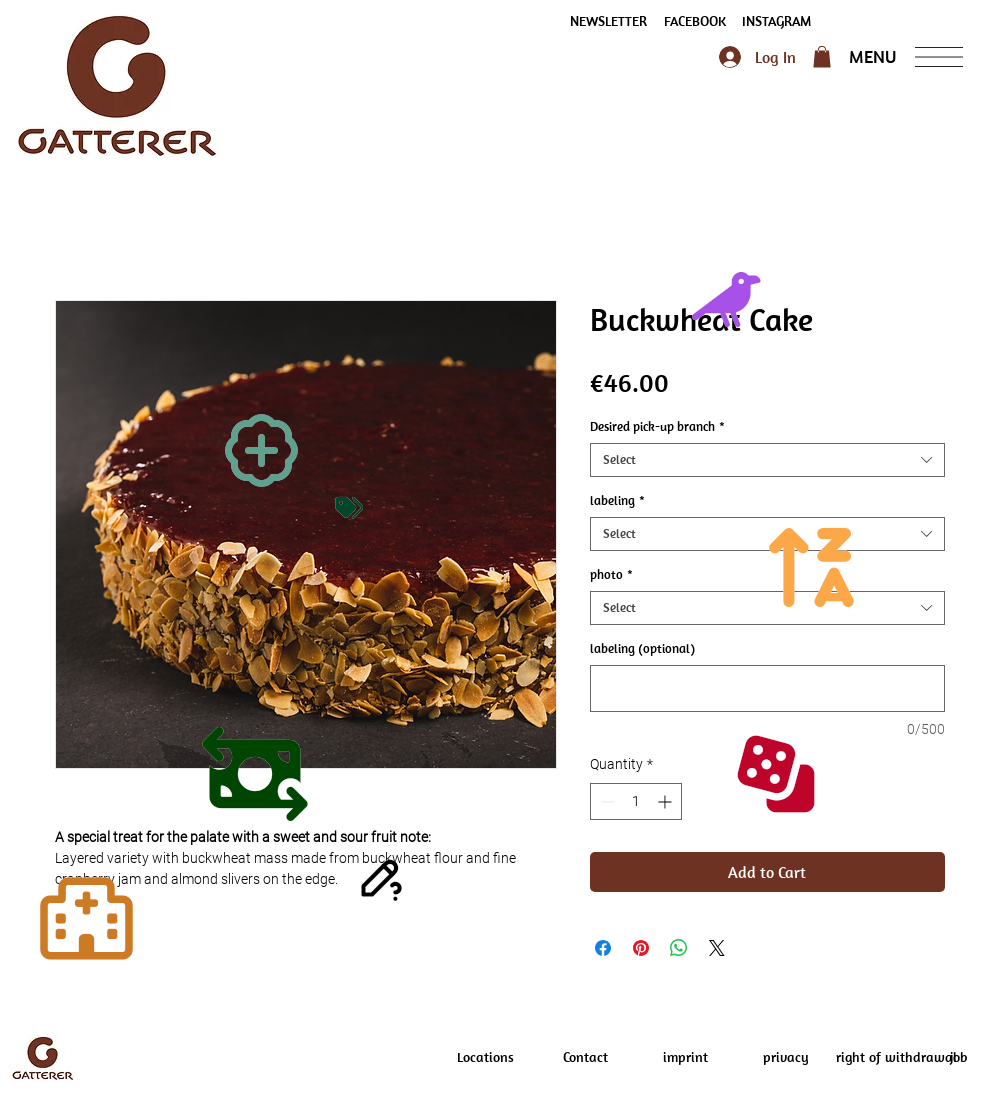  Describe the element at coordinates (255, 774) in the screenshot. I see `transfer money between accounts` at that location.